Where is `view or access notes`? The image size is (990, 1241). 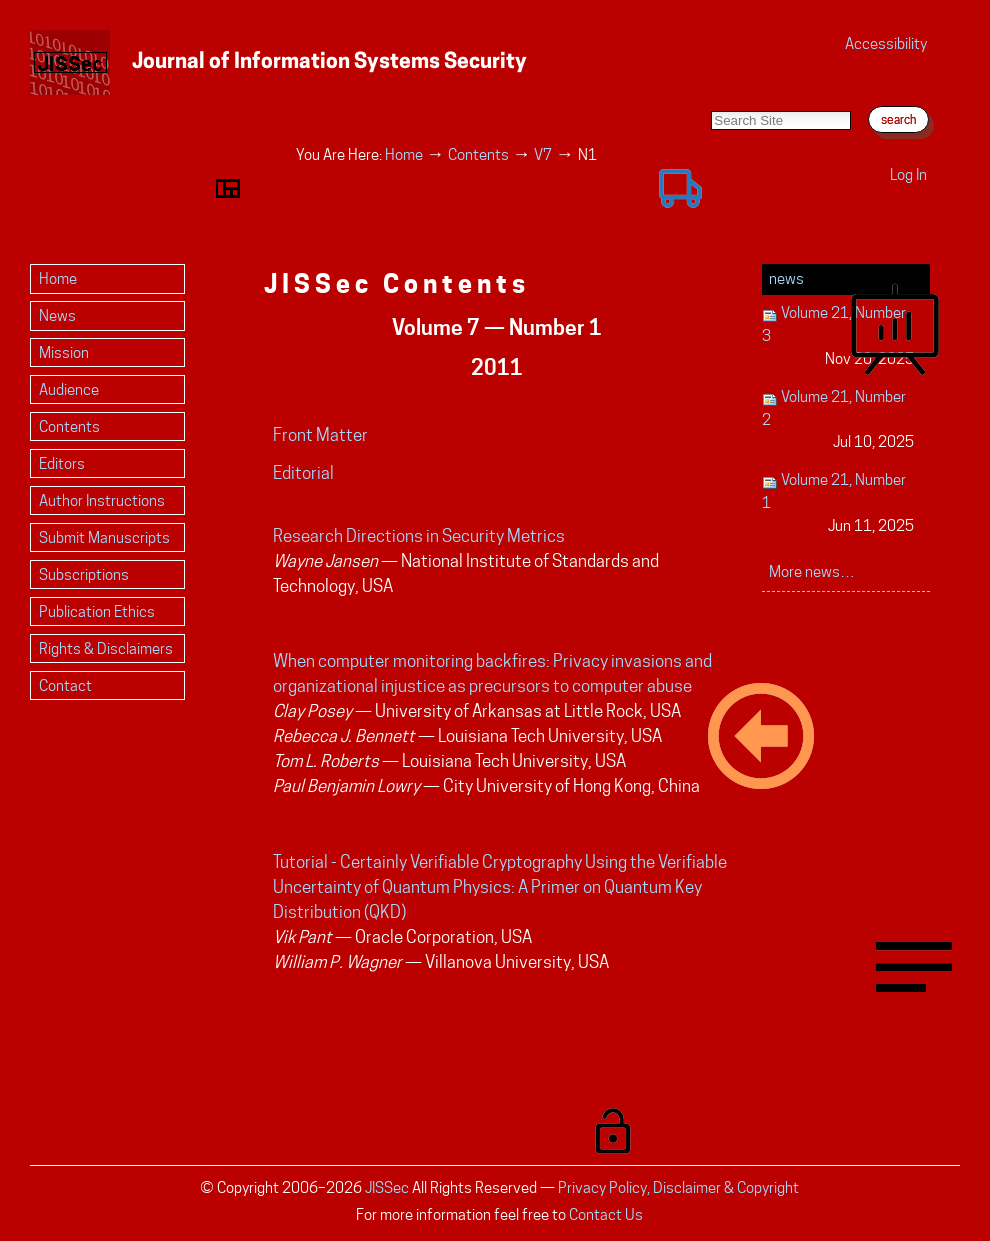
view or access notes is located at coordinates (914, 967).